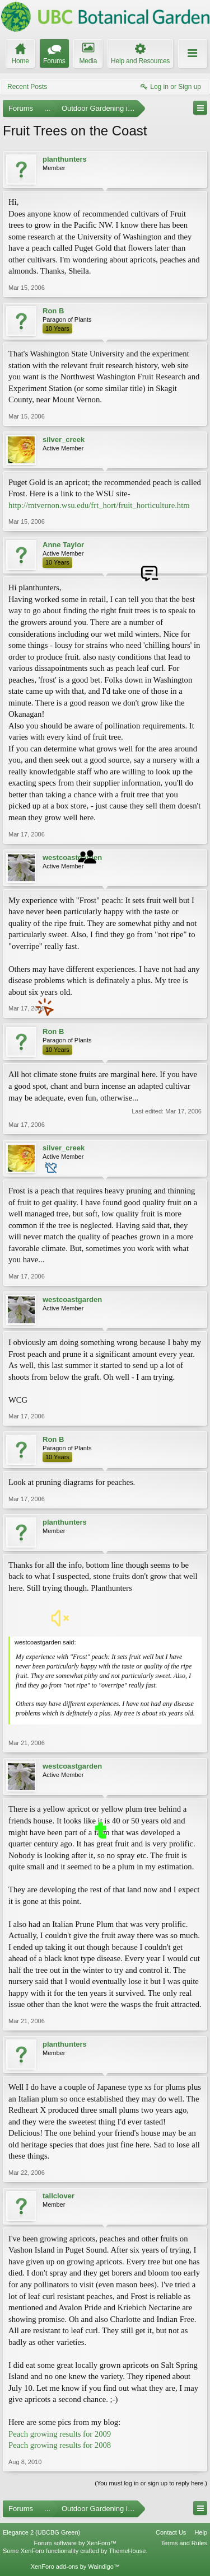 This screenshot has height=2576, width=210. I want to click on view contacts or friends list, so click(87, 857).